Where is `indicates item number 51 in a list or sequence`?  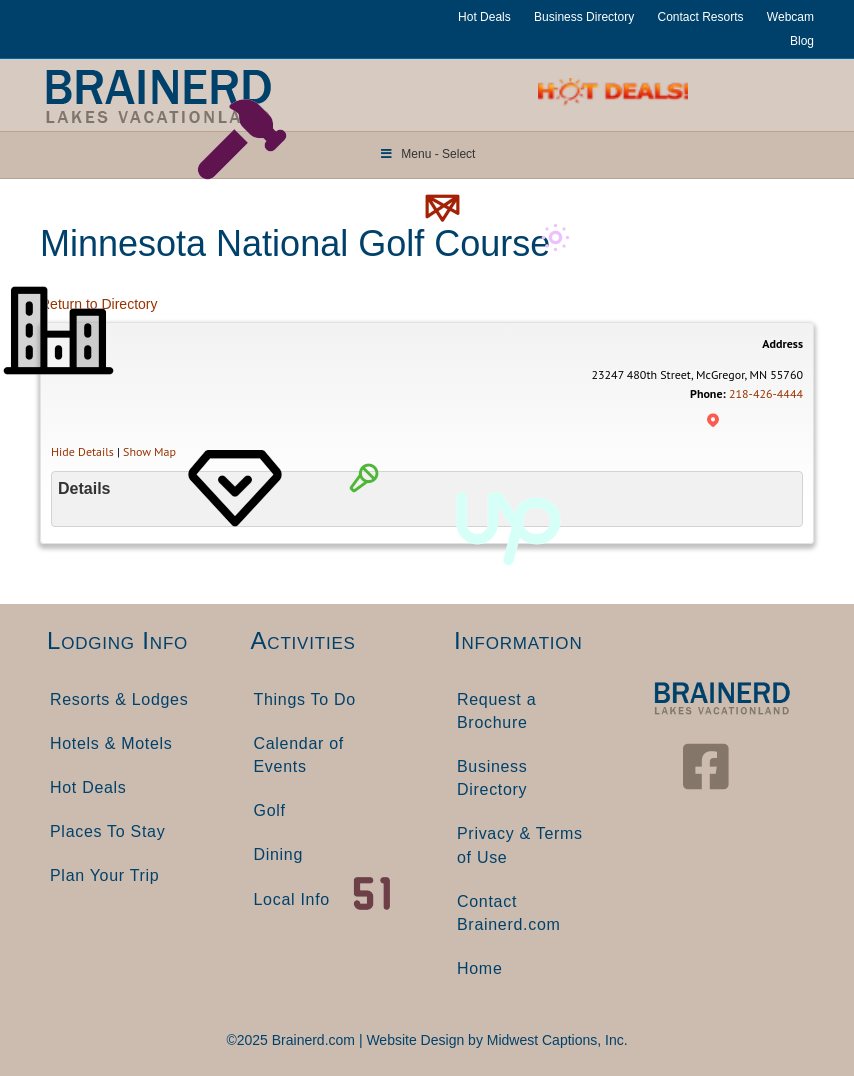
indicates item number 51 in a list or sequence is located at coordinates (373, 893).